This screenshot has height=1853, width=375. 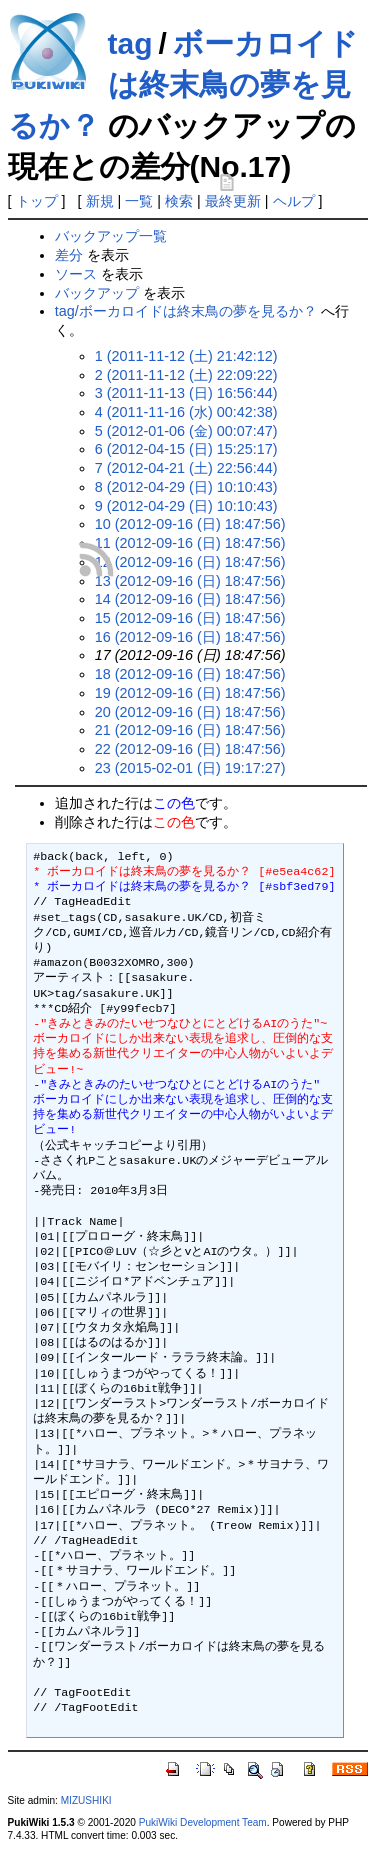 I want to click on open a document file, so click(x=227, y=182).